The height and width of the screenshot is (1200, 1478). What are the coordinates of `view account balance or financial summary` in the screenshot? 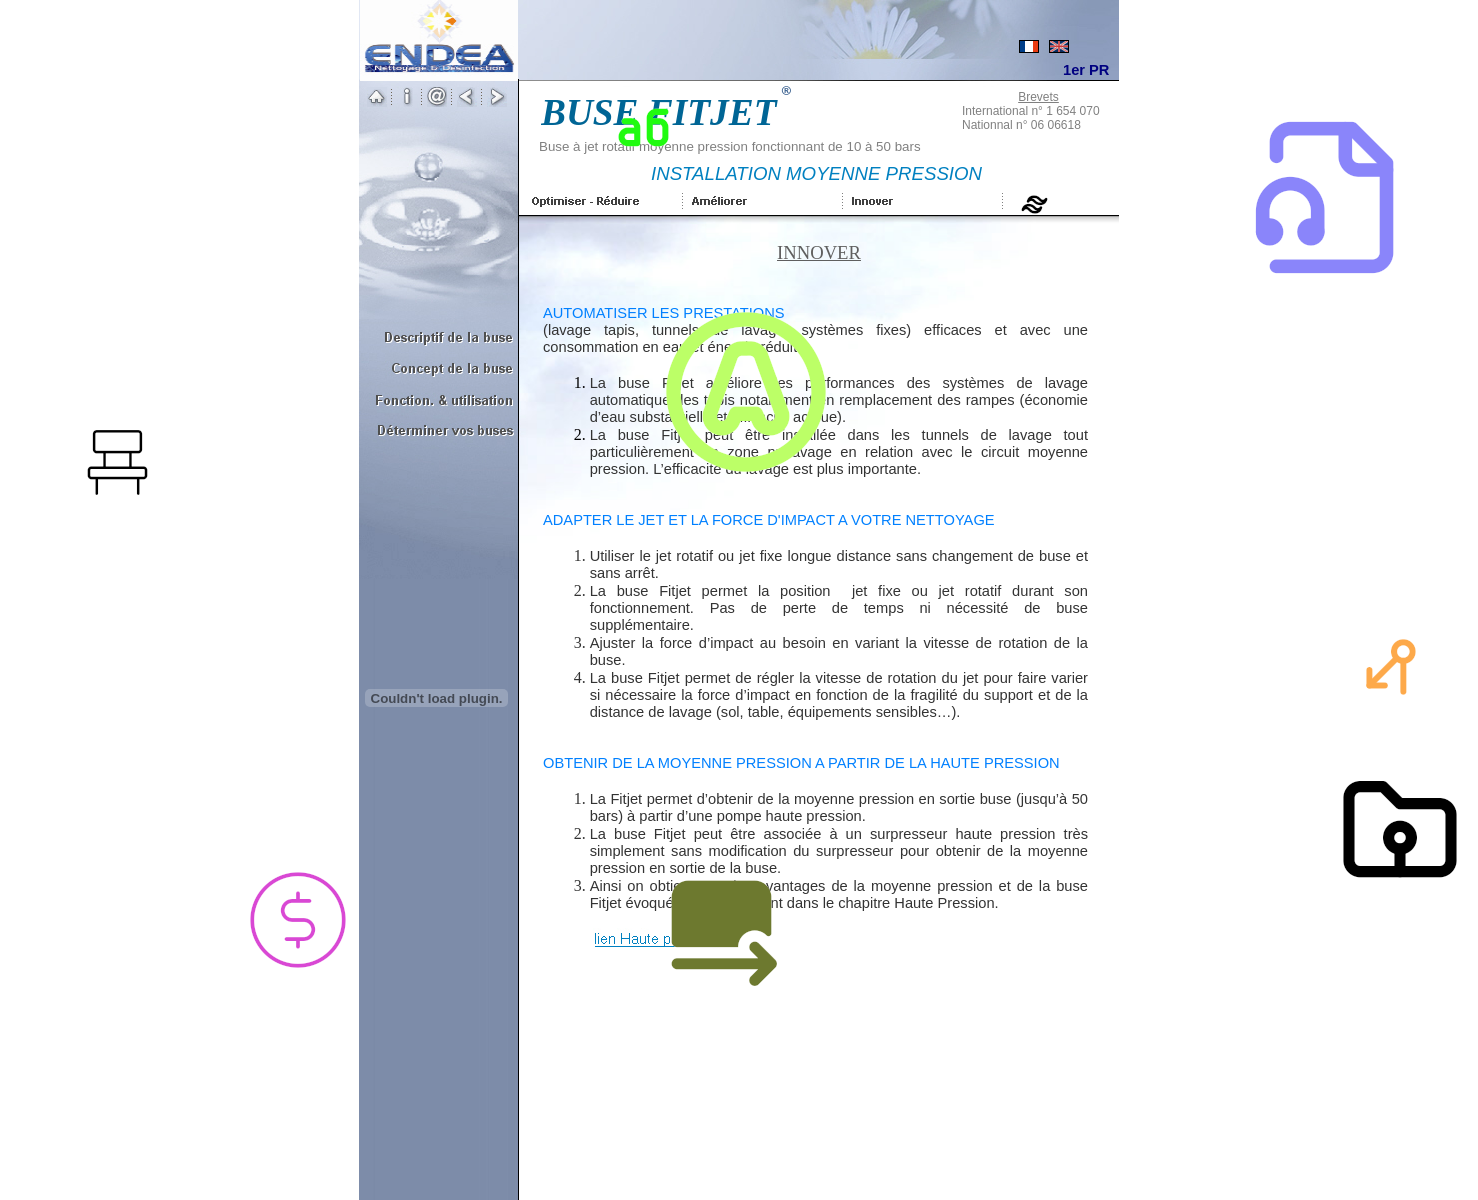 It's located at (298, 920).